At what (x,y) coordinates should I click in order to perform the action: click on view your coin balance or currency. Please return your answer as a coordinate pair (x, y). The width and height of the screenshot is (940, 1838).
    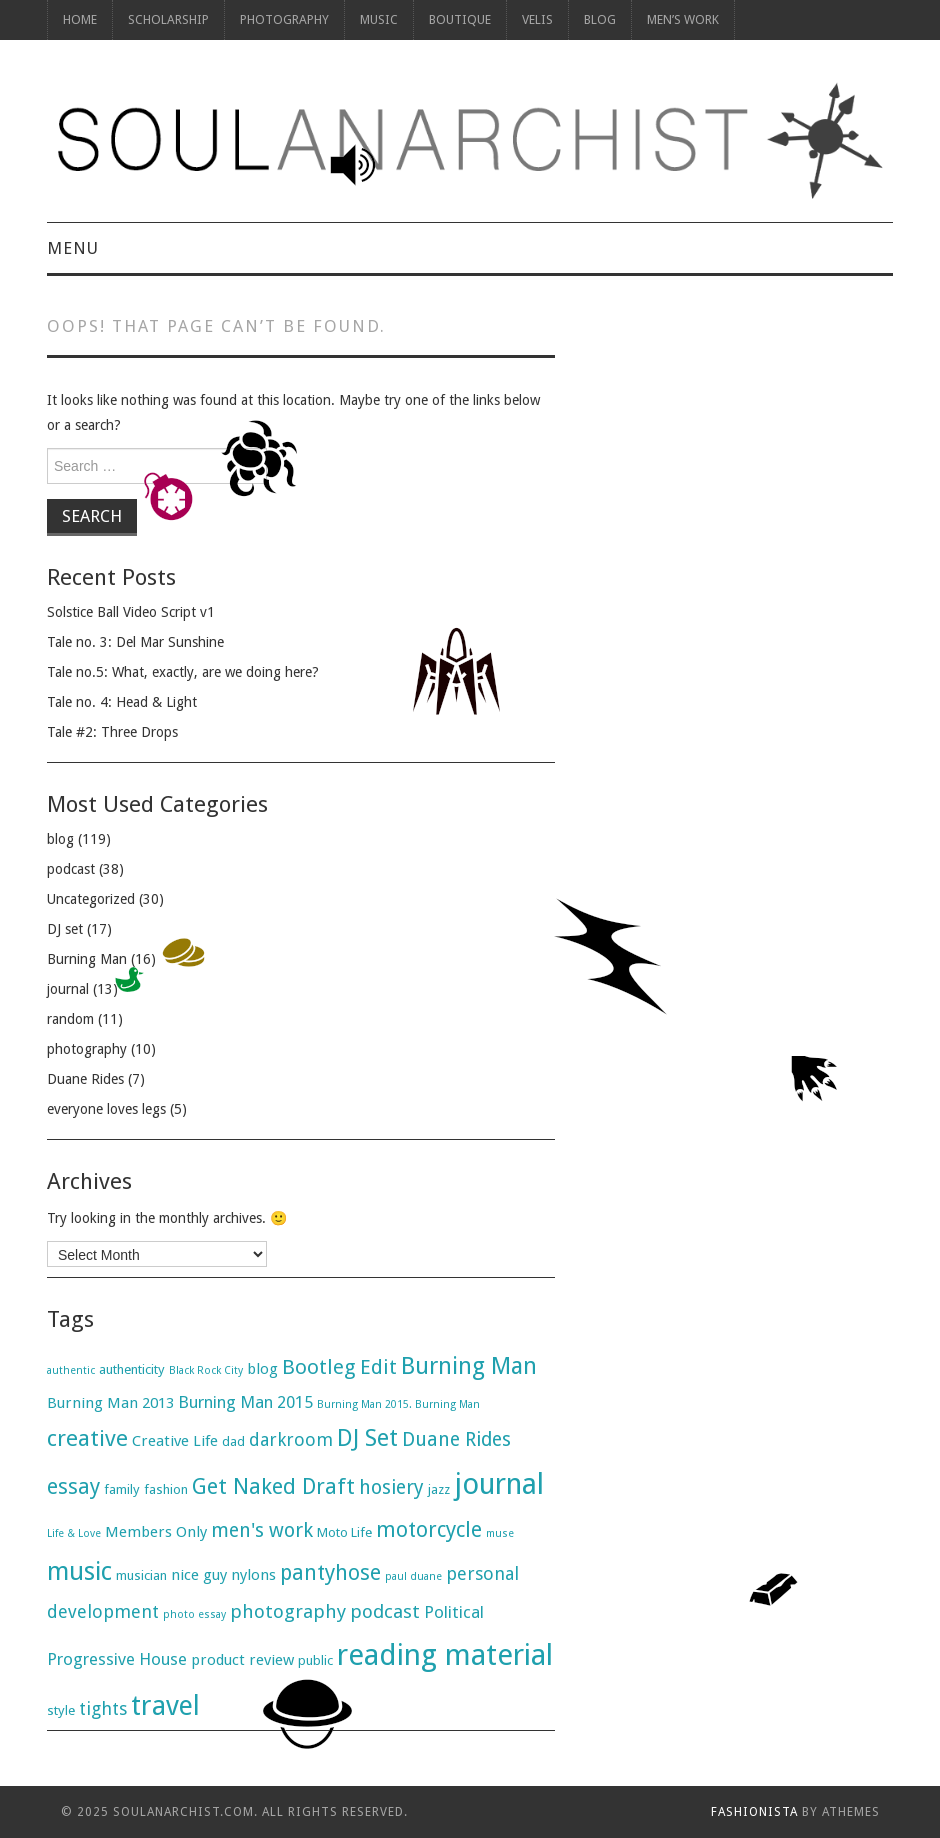
    Looking at the image, I should click on (183, 952).